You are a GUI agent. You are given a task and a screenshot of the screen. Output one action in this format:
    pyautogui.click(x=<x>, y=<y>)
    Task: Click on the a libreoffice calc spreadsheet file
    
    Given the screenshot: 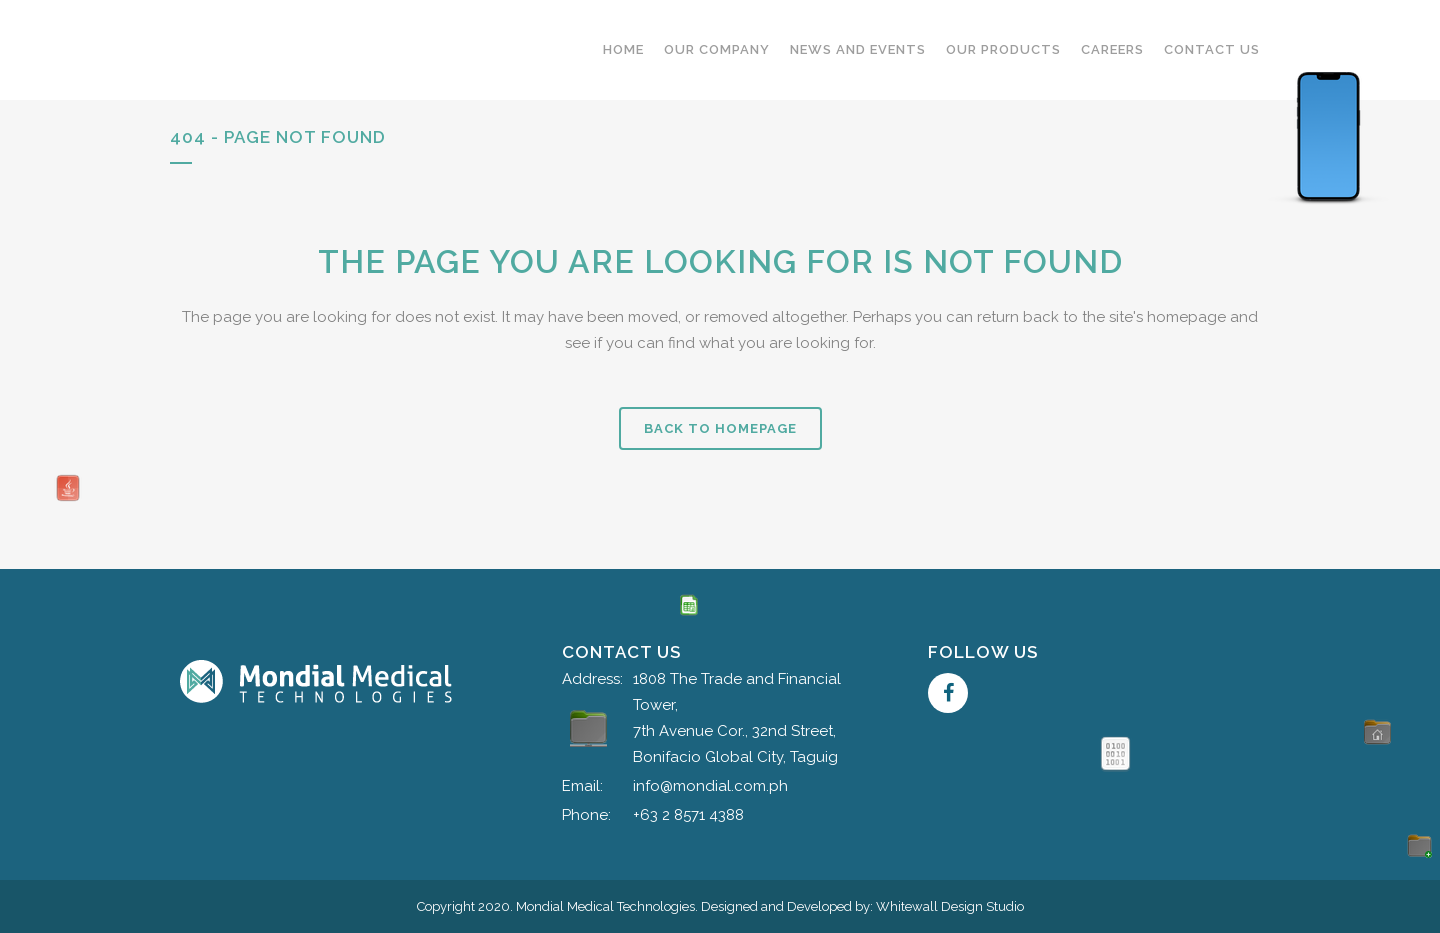 What is the action you would take?
    pyautogui.click(x=689, y=605)
    